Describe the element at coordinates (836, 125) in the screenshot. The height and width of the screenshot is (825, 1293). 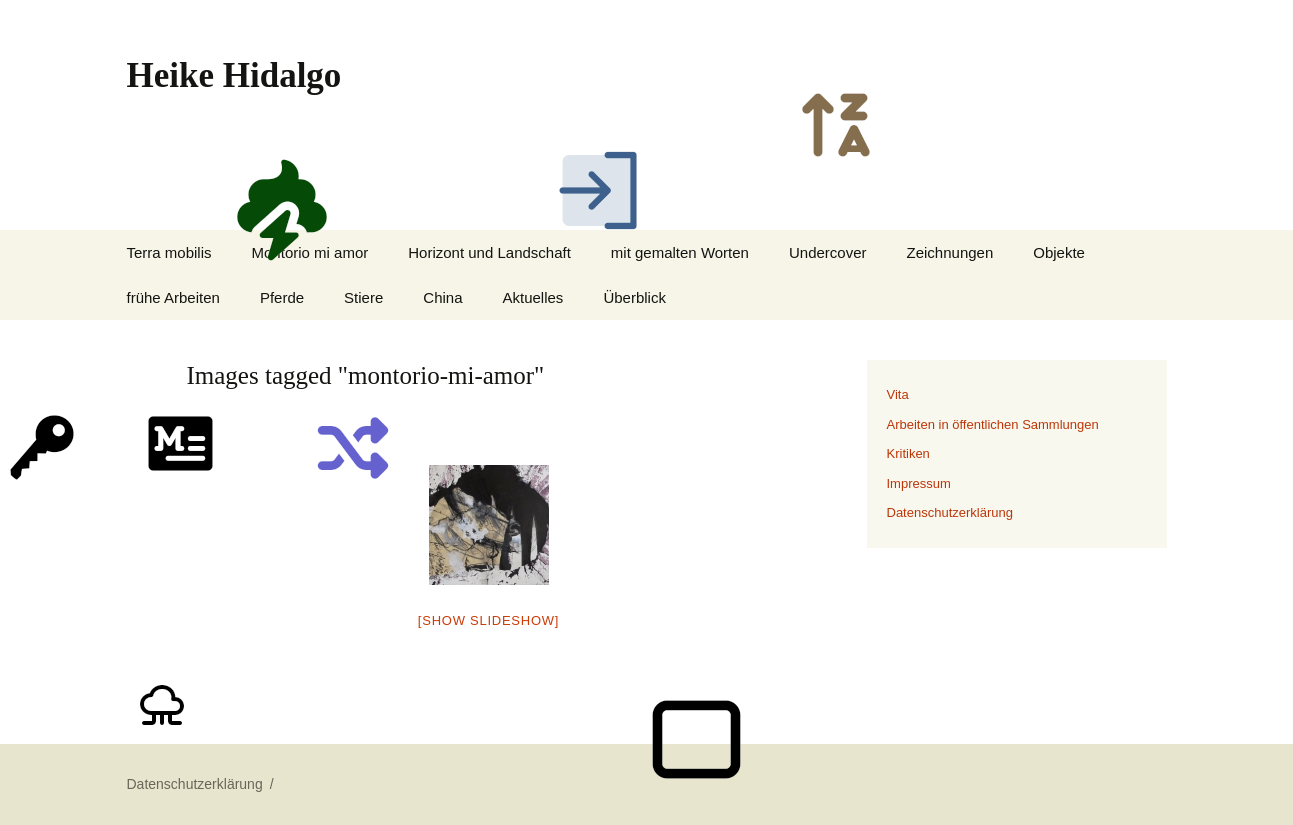
I see `sort items alphabetically from Z to A` at that location.